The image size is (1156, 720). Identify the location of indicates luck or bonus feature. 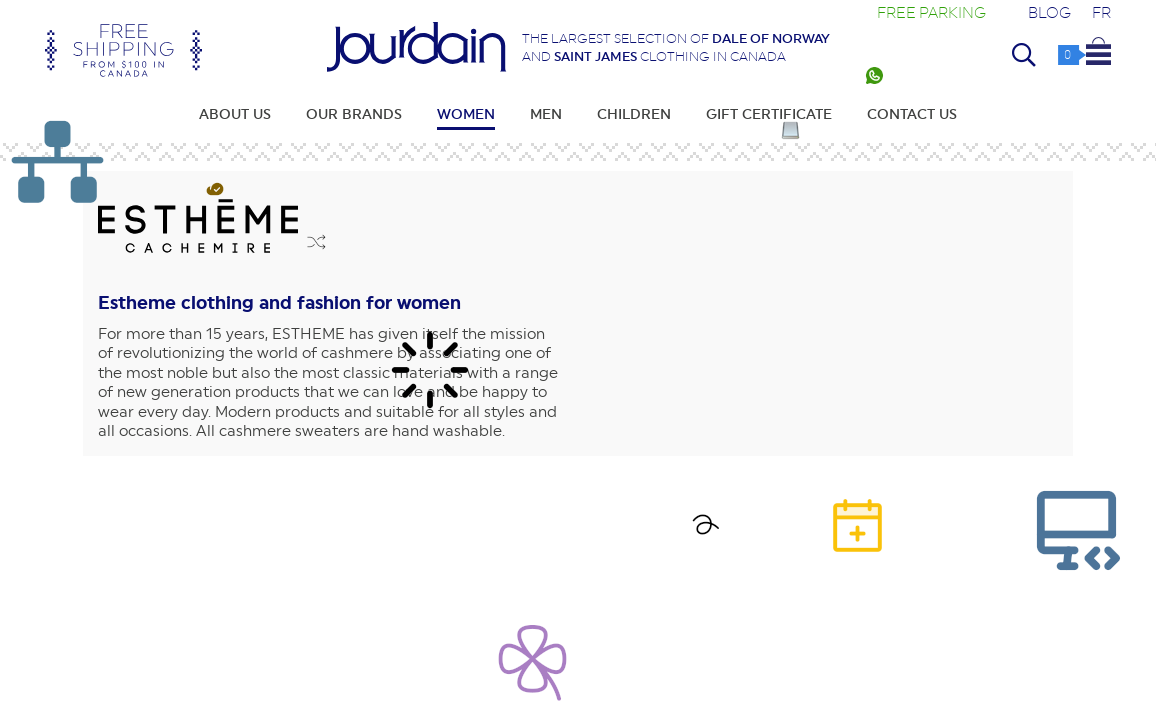
(532, 661).